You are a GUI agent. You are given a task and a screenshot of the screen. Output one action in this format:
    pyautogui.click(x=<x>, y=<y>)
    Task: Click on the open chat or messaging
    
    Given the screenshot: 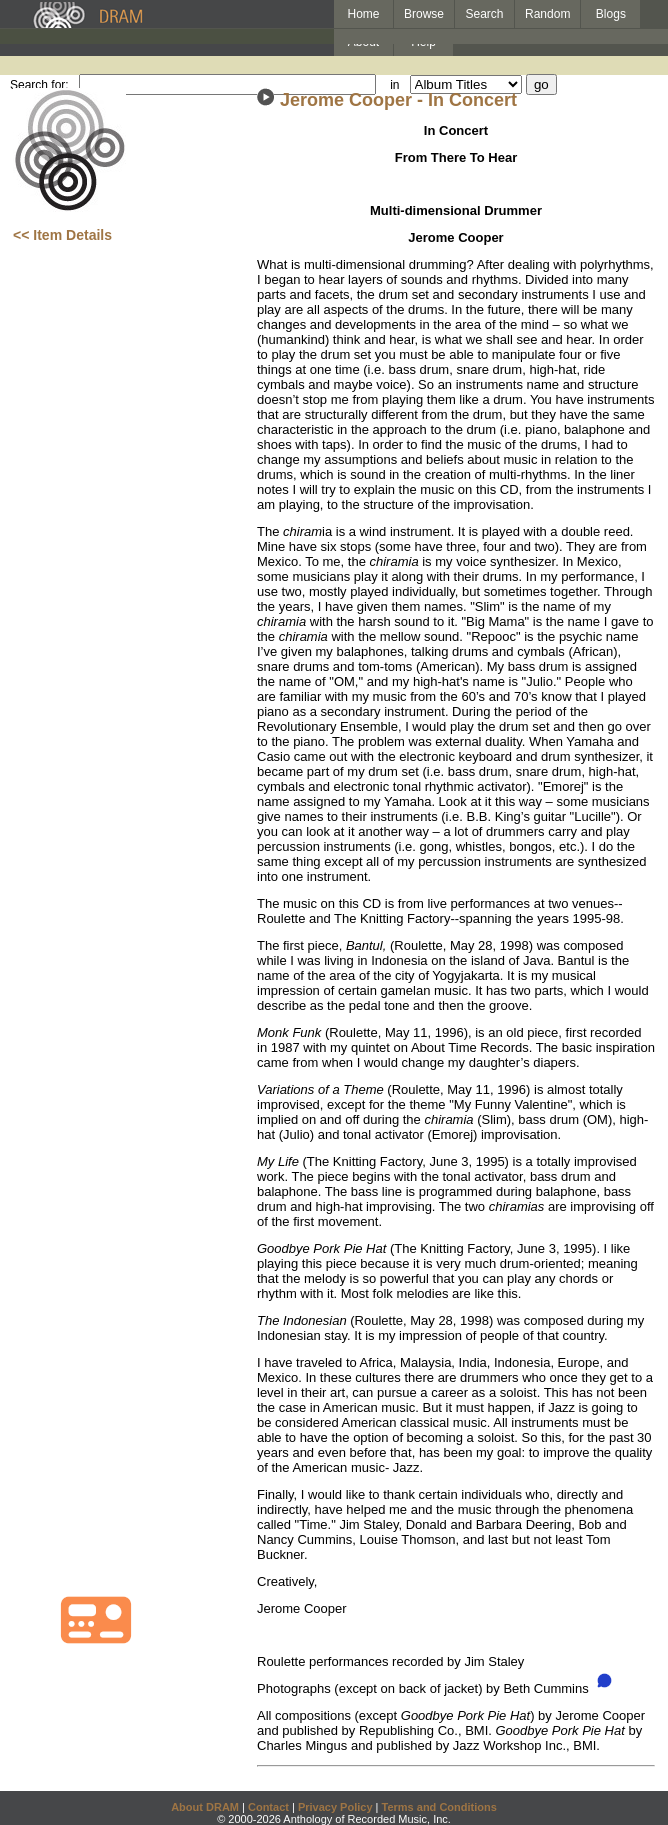 What is the action you would take?
    pyautogui.click(x=604, y=1680)
    